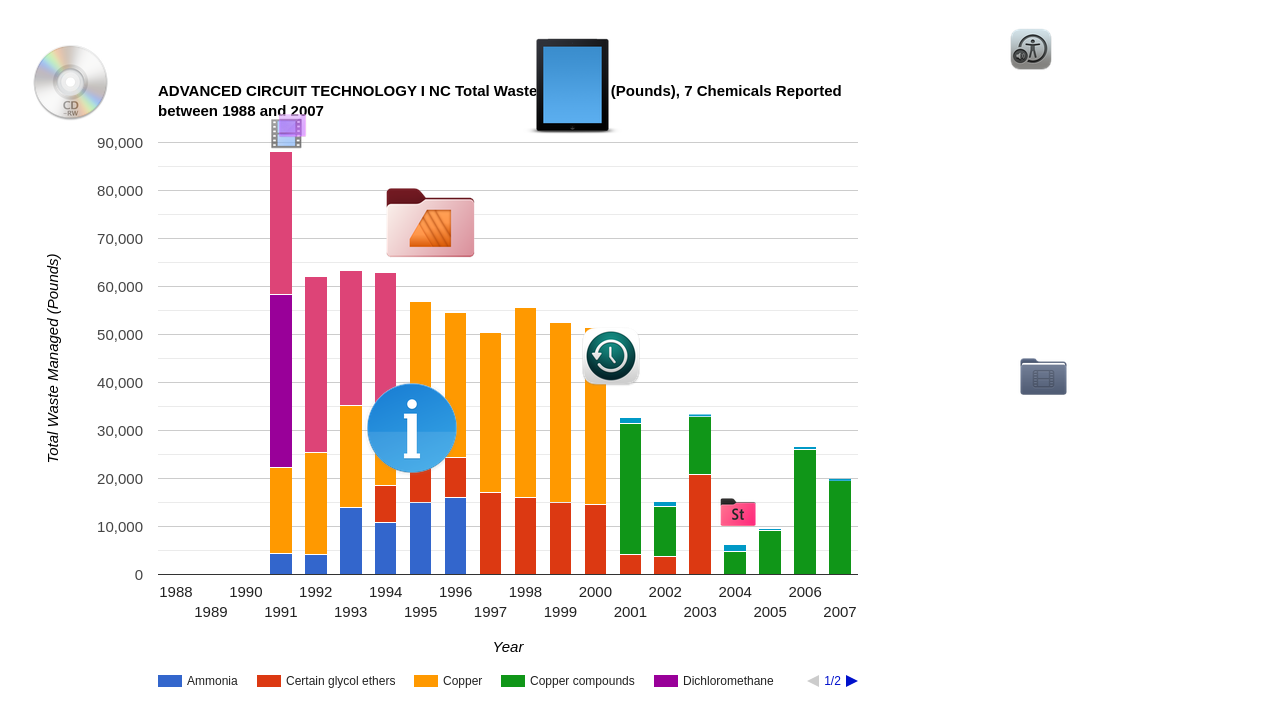 This screenshot has height=720, width=1280. Describe the element at coordinates (70, 83) in the screenshot. I see `access CD-RW disc drive` at that location.